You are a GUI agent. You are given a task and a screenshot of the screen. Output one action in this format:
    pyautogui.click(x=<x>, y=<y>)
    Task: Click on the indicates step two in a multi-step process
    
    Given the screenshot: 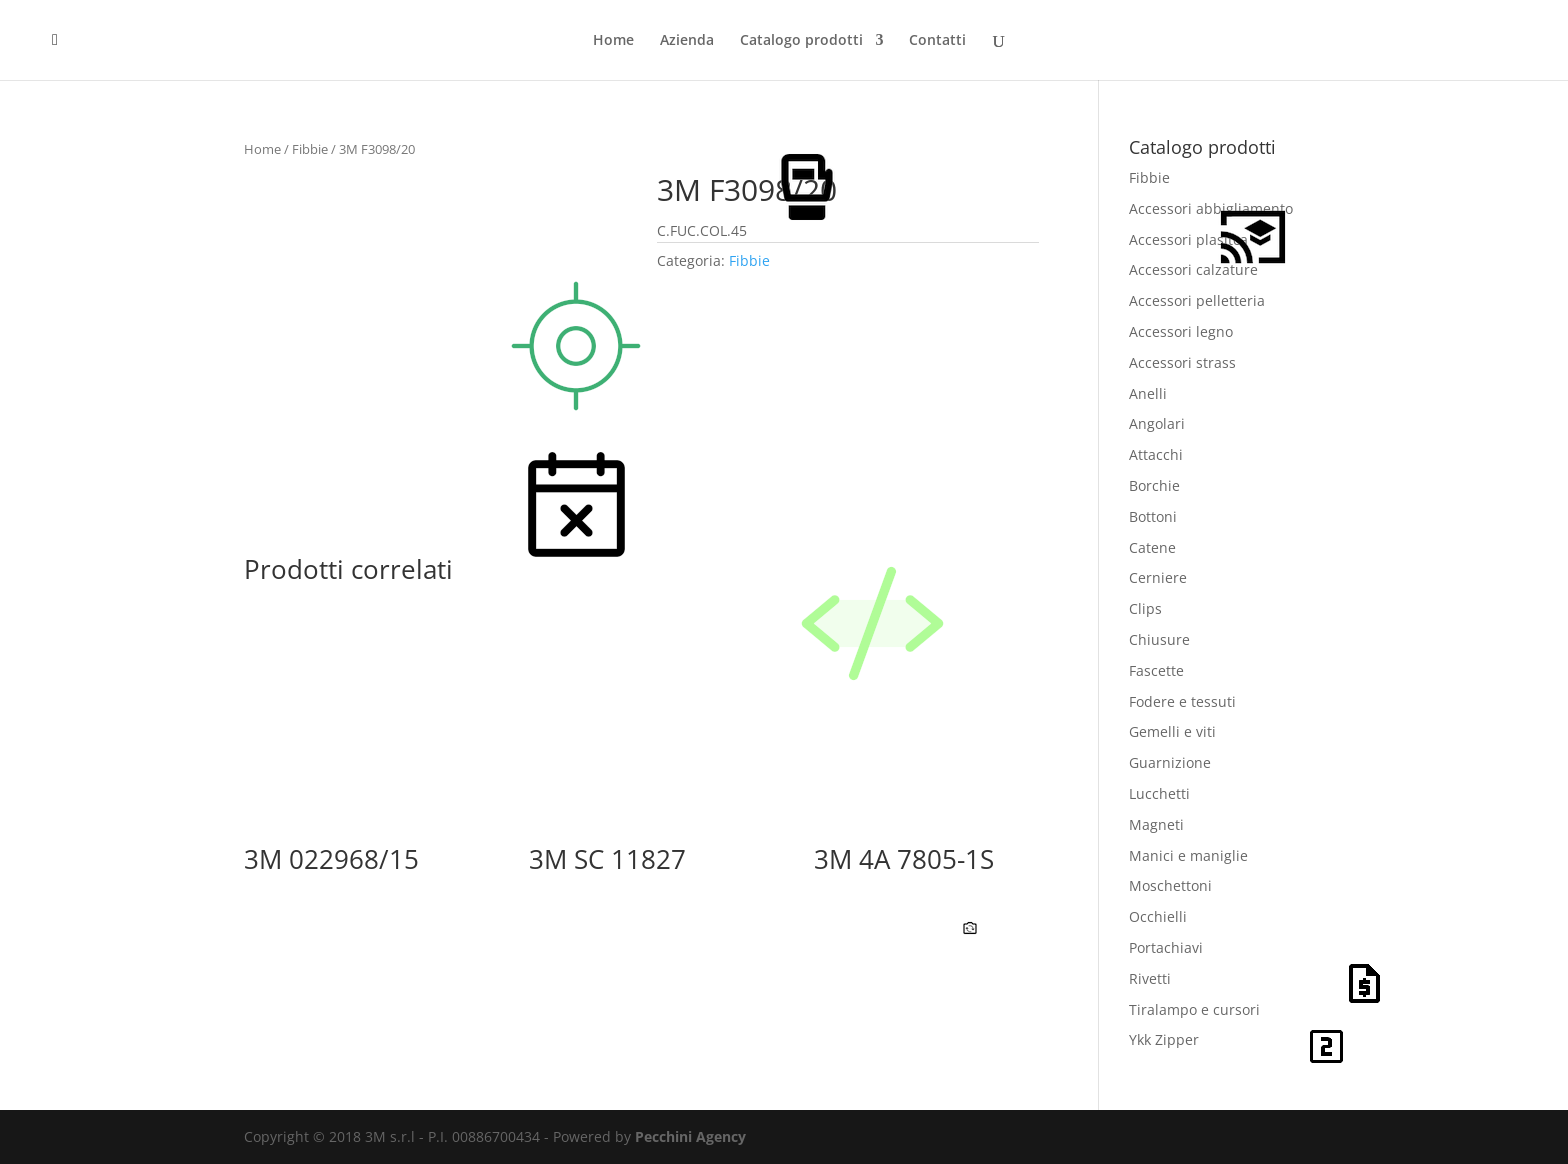 What is the action you would take?
    pyautogui.click(x=1326, y=1046)
    